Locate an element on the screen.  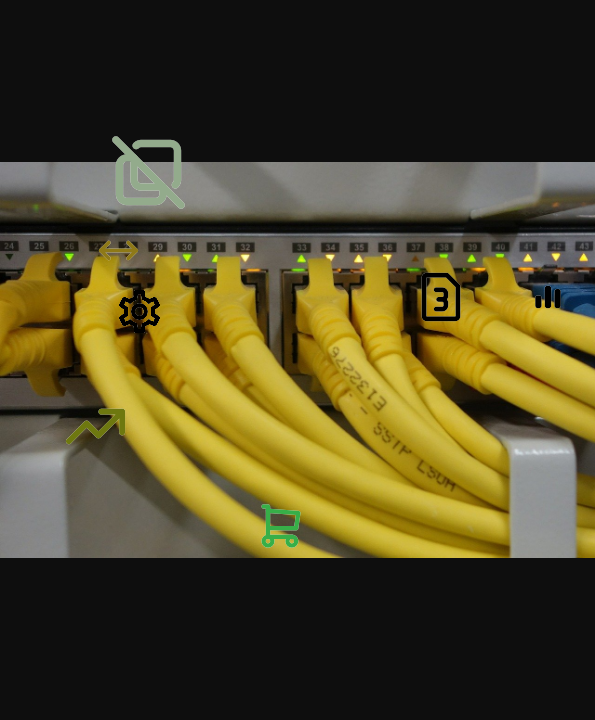
SIM card slot 3 is located at coordinates (441, 297).